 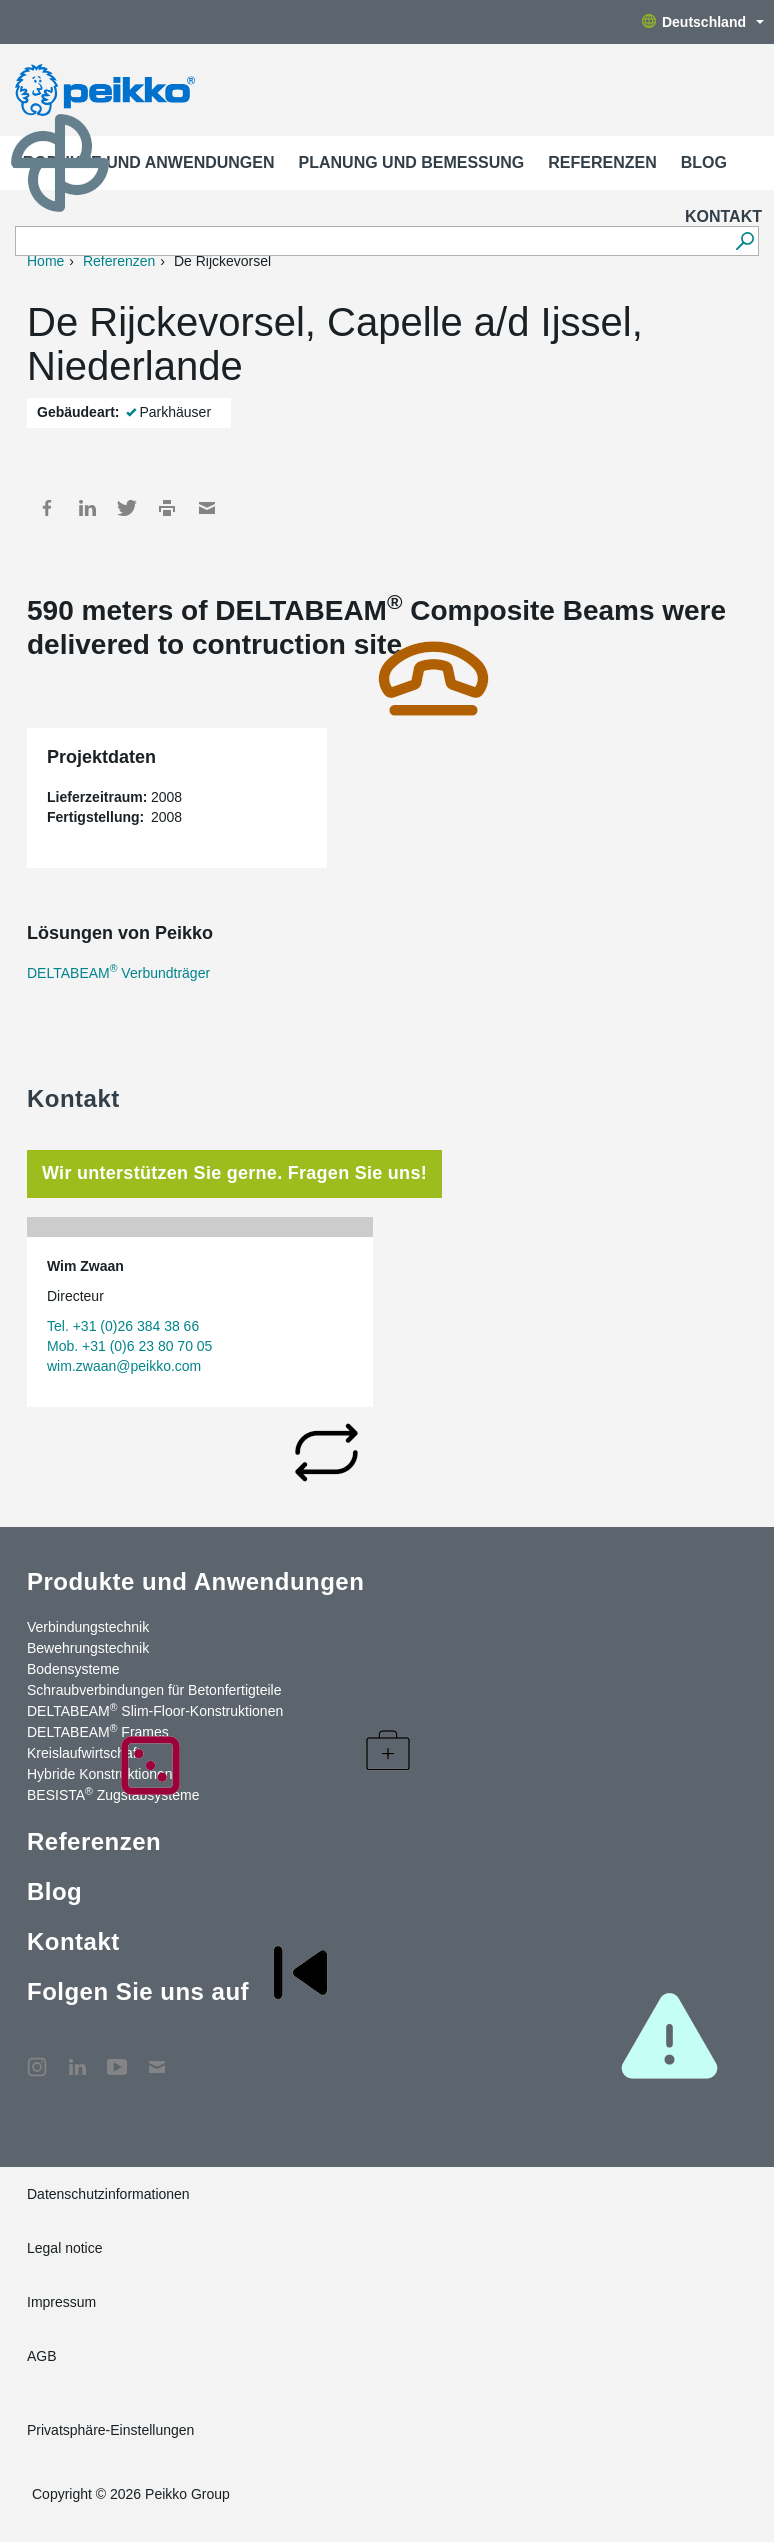 I want to click on enable repeat mode for media playback, so click(x=326, y=1452).